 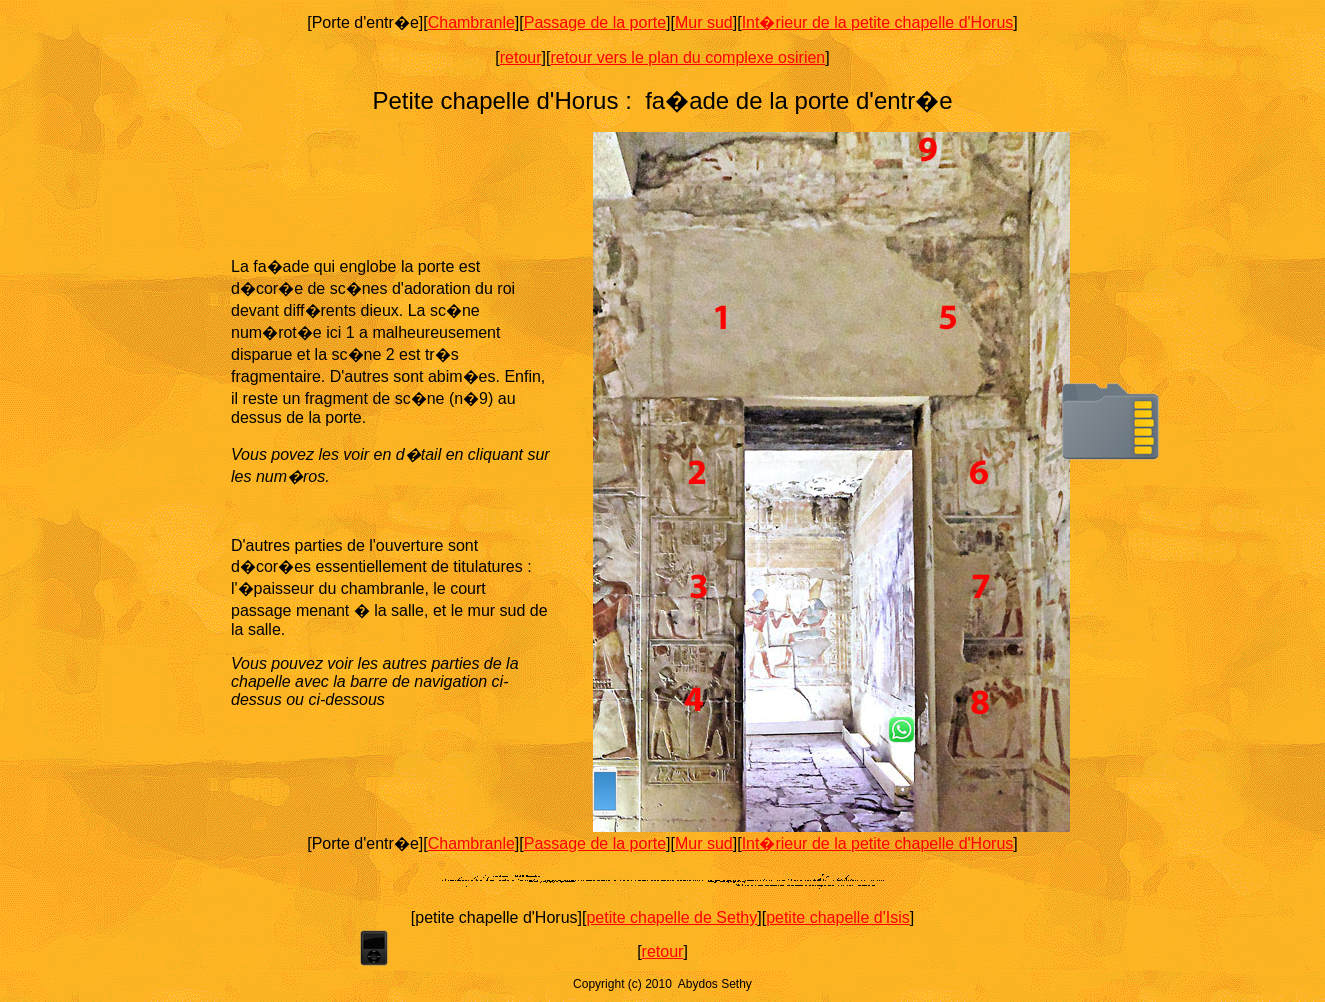 I want to click on open WhatsApp messaging app, so click(x=901, y=729).